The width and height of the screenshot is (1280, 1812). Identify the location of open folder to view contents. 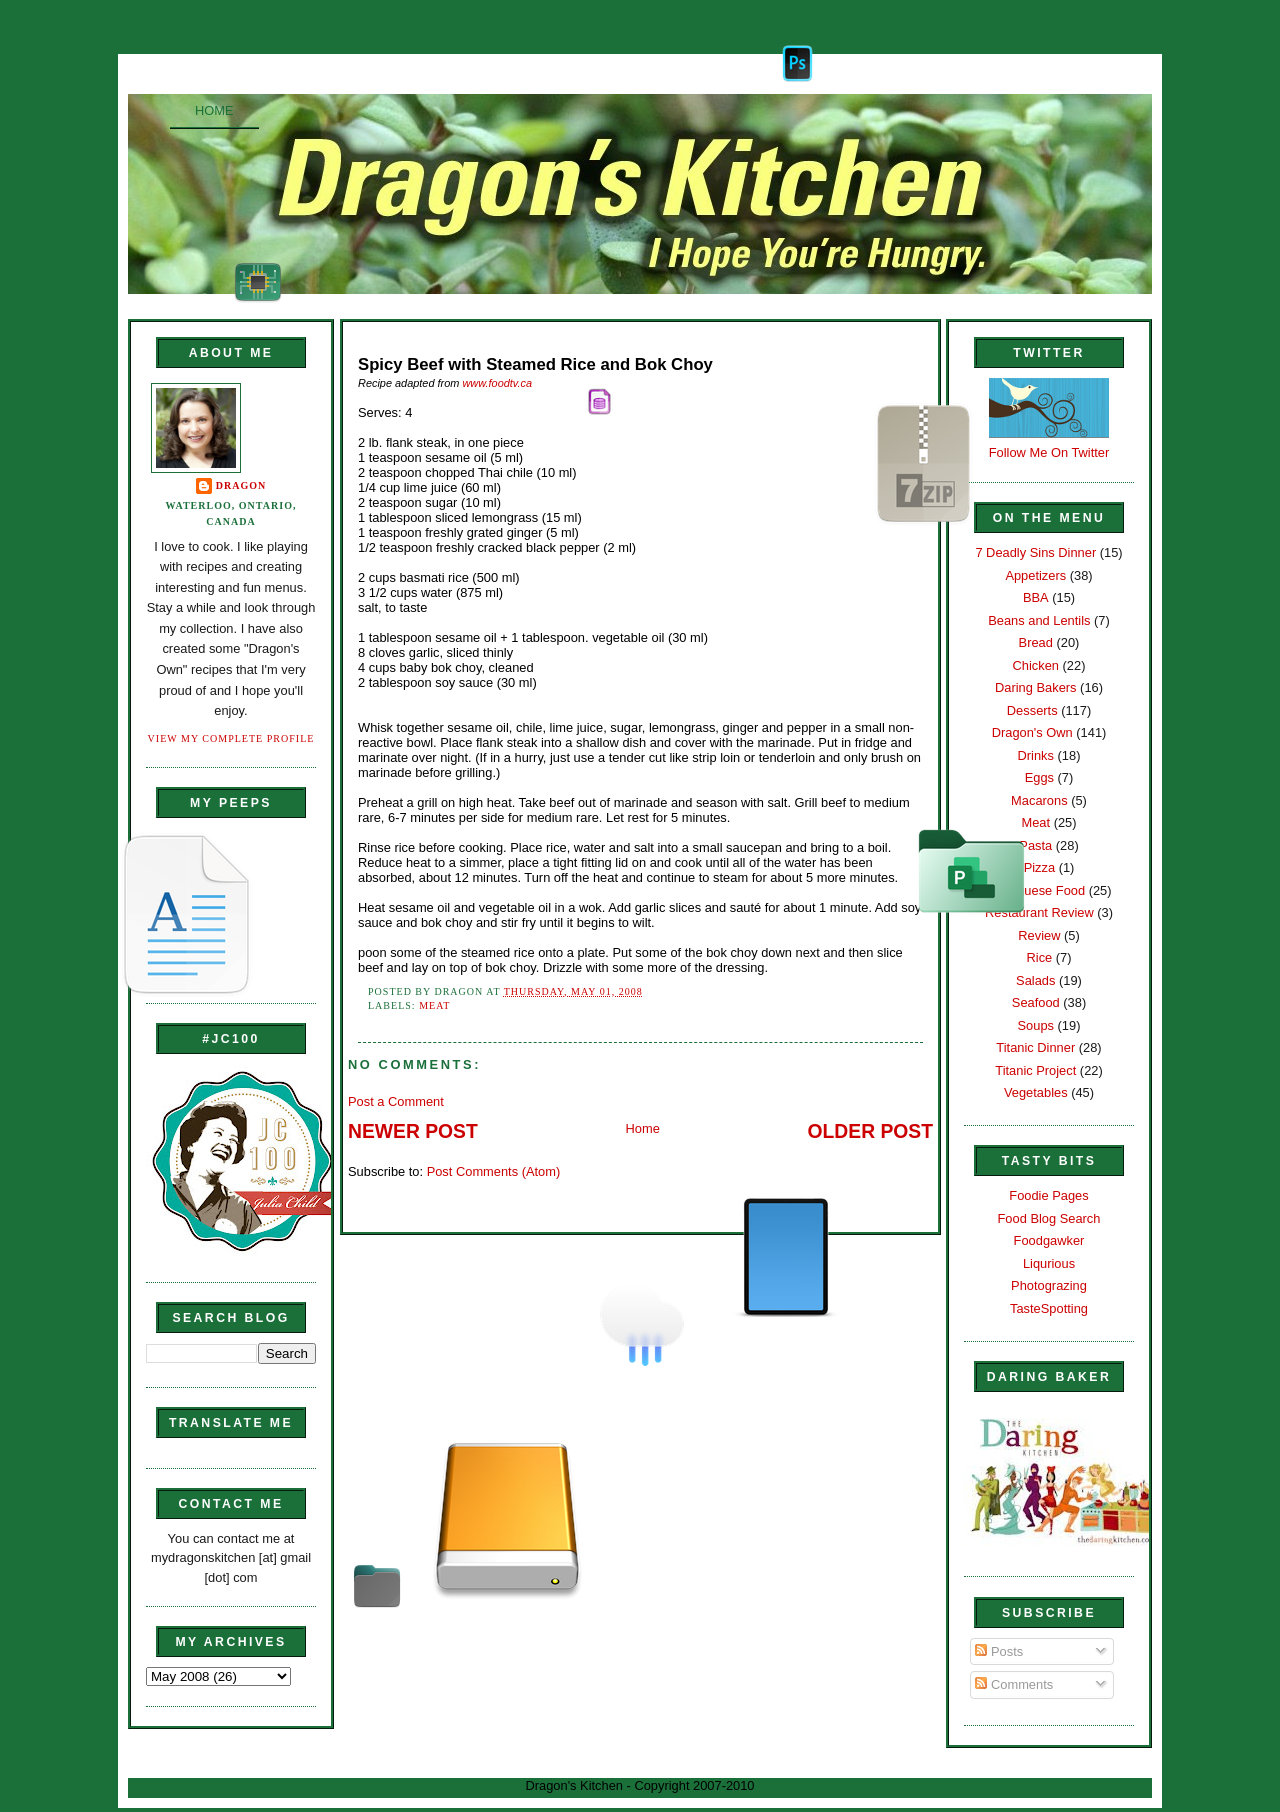
(377, 1586).